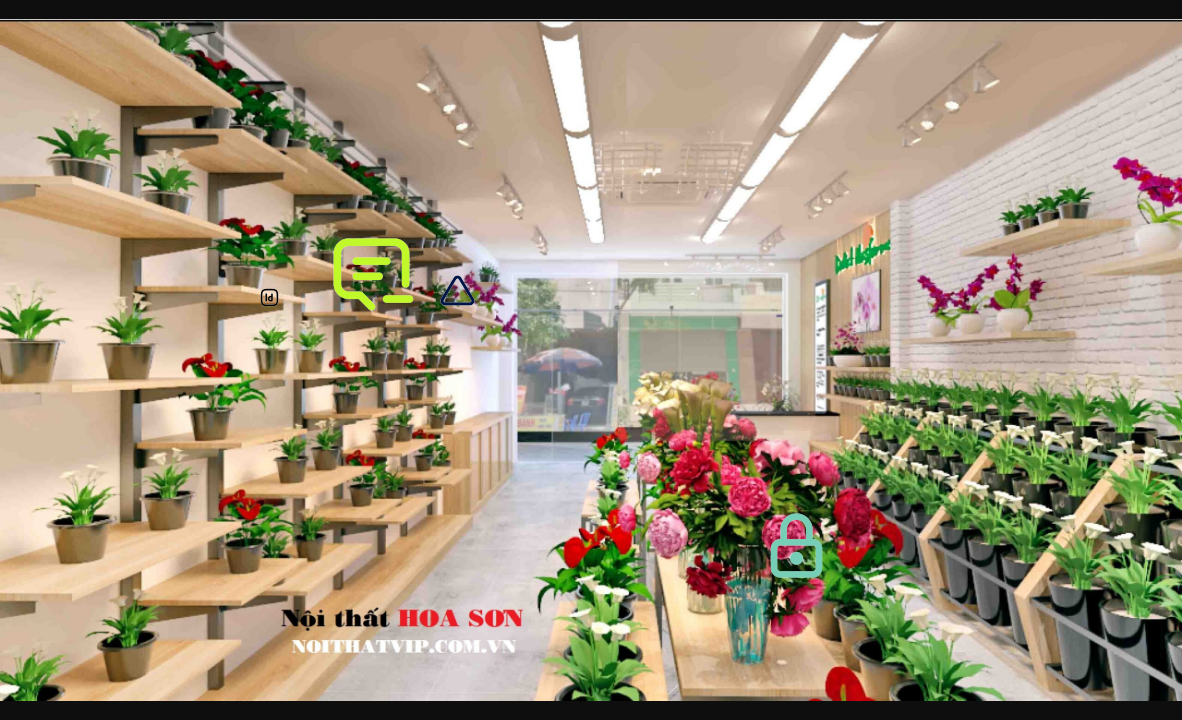  I want to click on lock or secure this item, so click(796, 545).